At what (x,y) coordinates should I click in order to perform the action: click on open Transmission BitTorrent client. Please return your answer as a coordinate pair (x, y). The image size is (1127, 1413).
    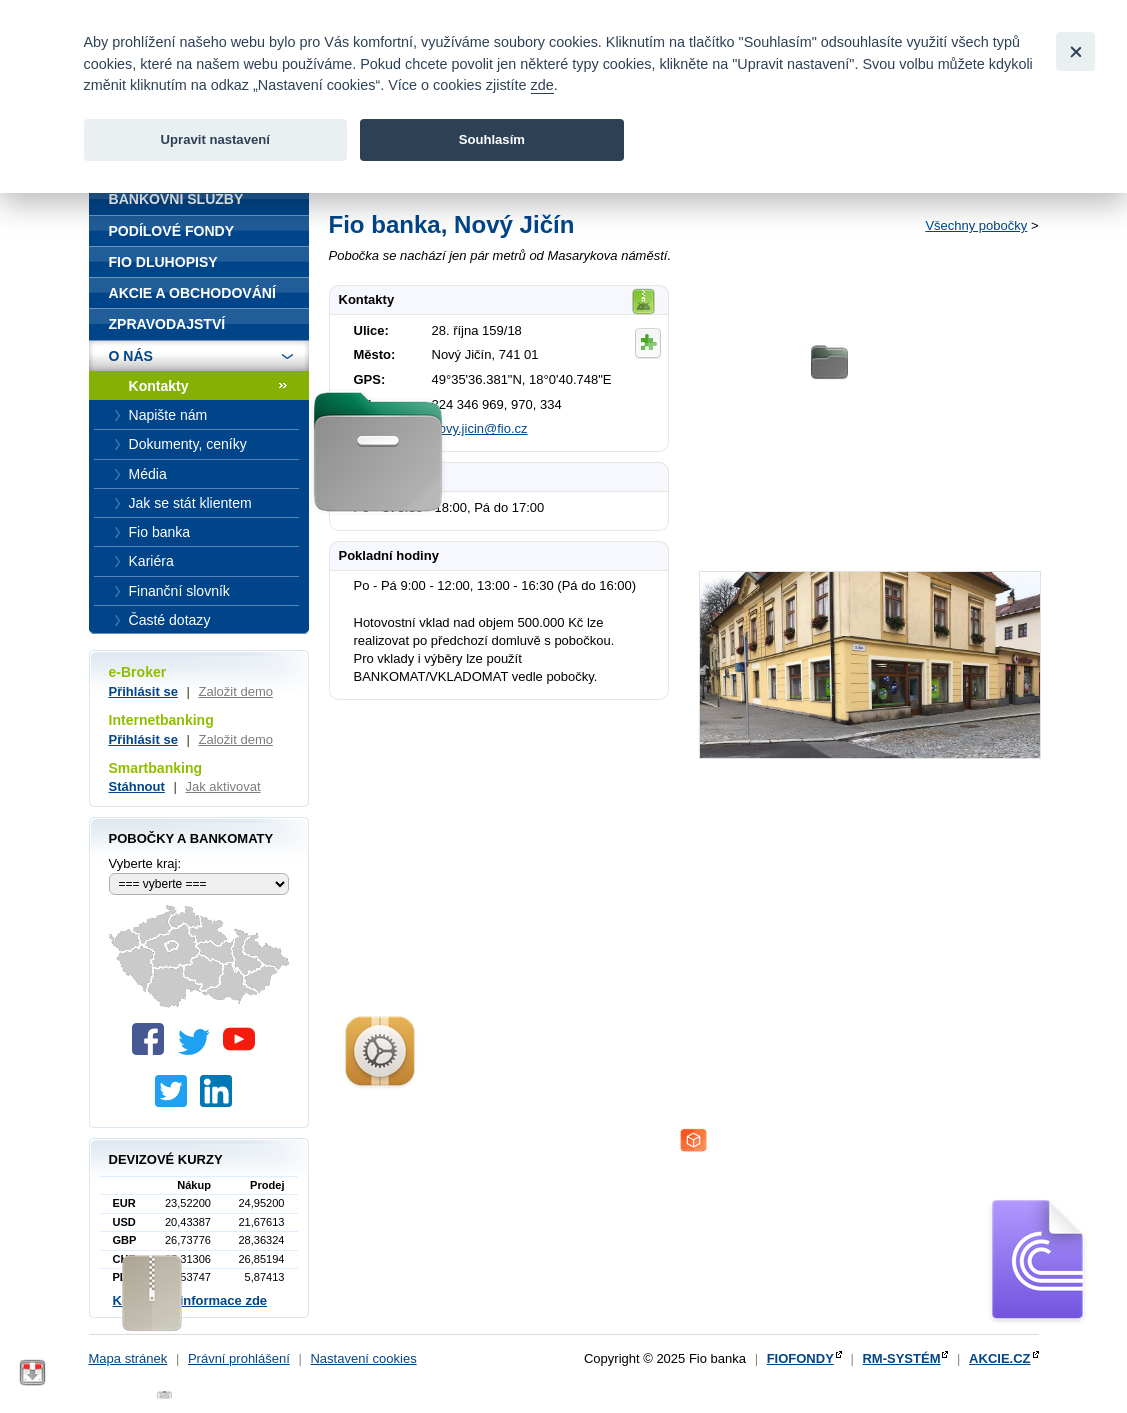
    Looking at the image, I should click on (32, 1372).